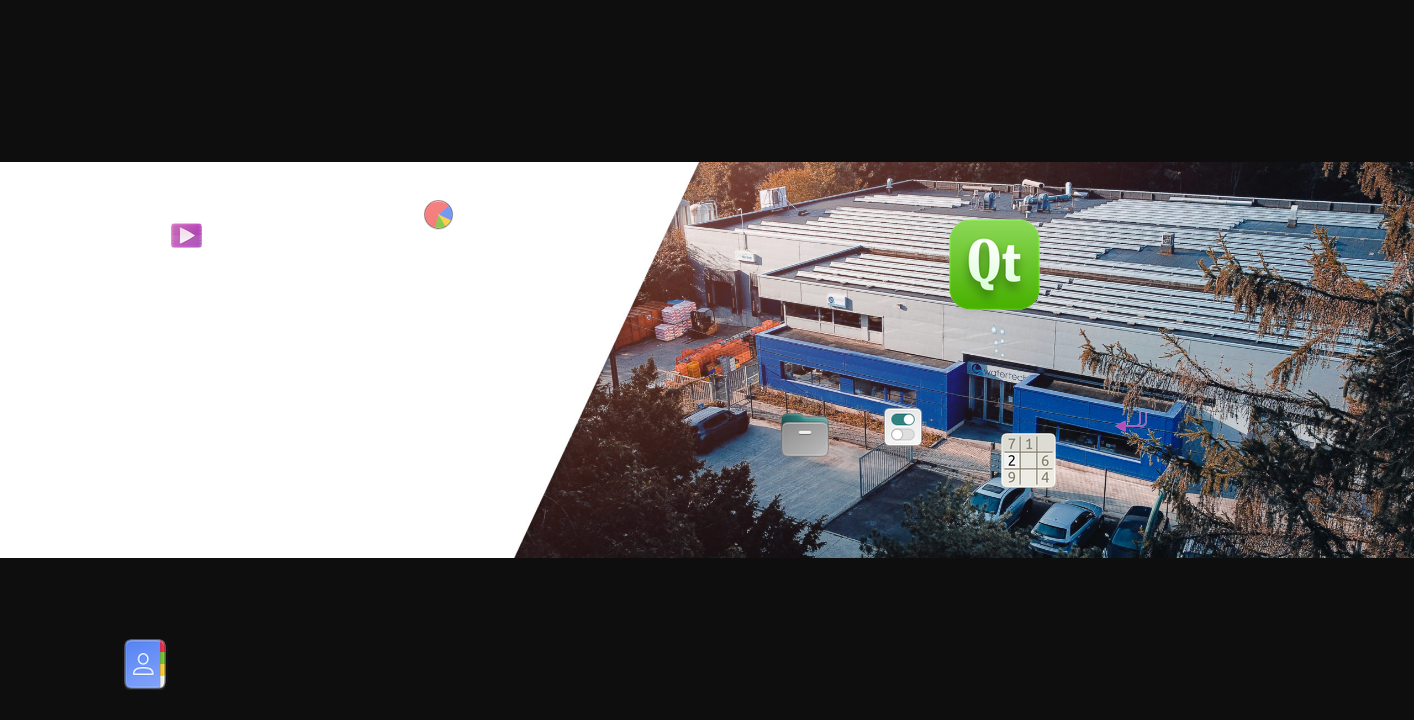 The image size is (1414, 720). What do you see at coordinates (1028, 460) in the screenshot?
I see `open the sudoku puzzle game` at bounding box center [1028, 460].